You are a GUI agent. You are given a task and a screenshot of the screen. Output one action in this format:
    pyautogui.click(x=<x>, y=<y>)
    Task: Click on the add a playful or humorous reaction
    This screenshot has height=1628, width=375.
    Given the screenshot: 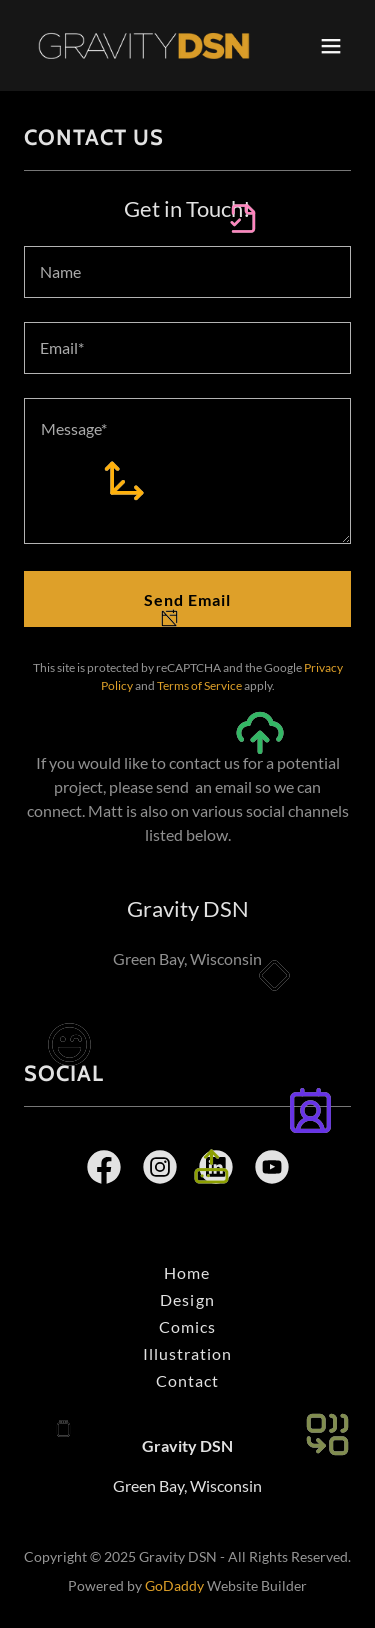 What is the action you would take?
    pyautogui.click(x=69, y=1044)
    